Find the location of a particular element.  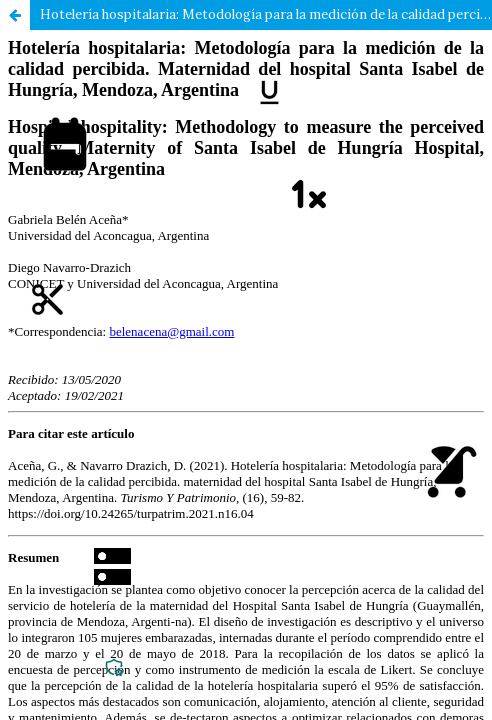

premium security or protection status is located at coordinates (114, 667).